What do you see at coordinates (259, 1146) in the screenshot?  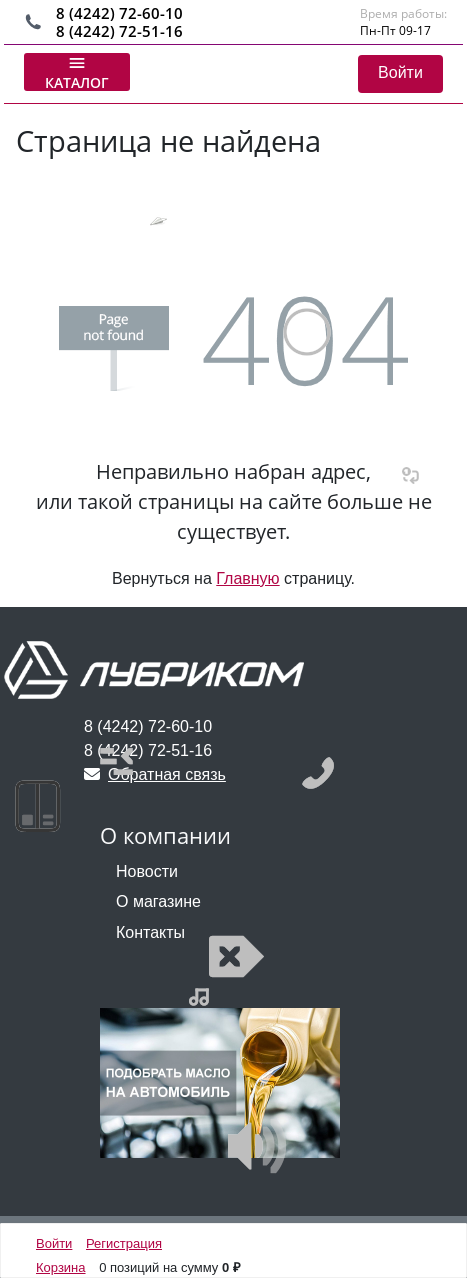 I see `indicates low volume level` at bounding box center [259, 1146].